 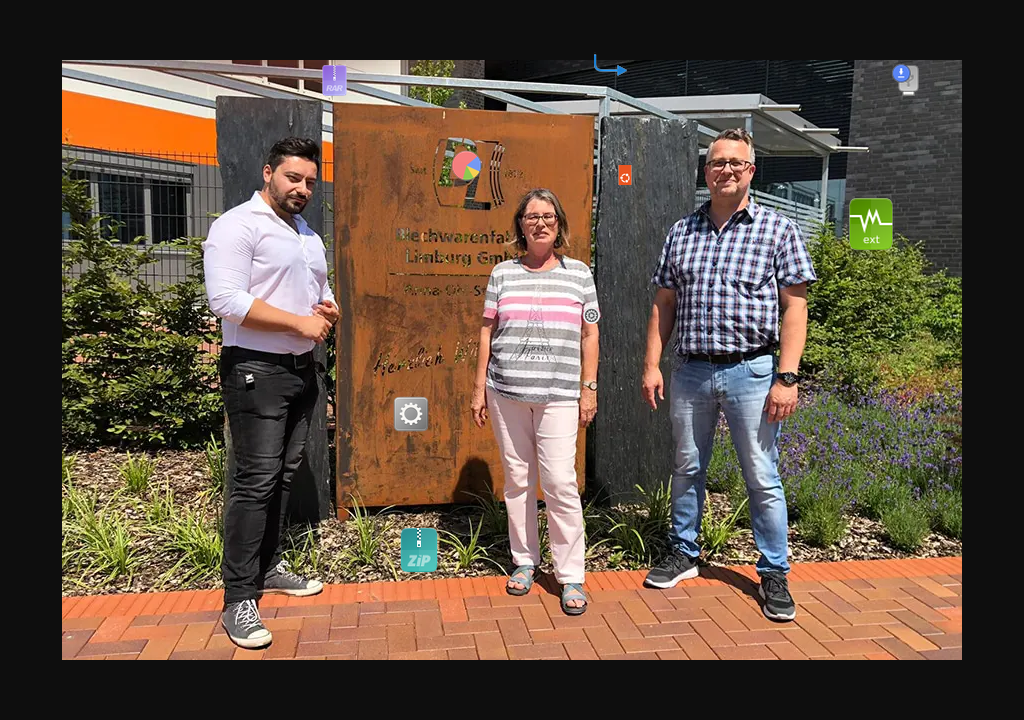 I want to click on create a bootable USB drive, so click(x=908, y=80).